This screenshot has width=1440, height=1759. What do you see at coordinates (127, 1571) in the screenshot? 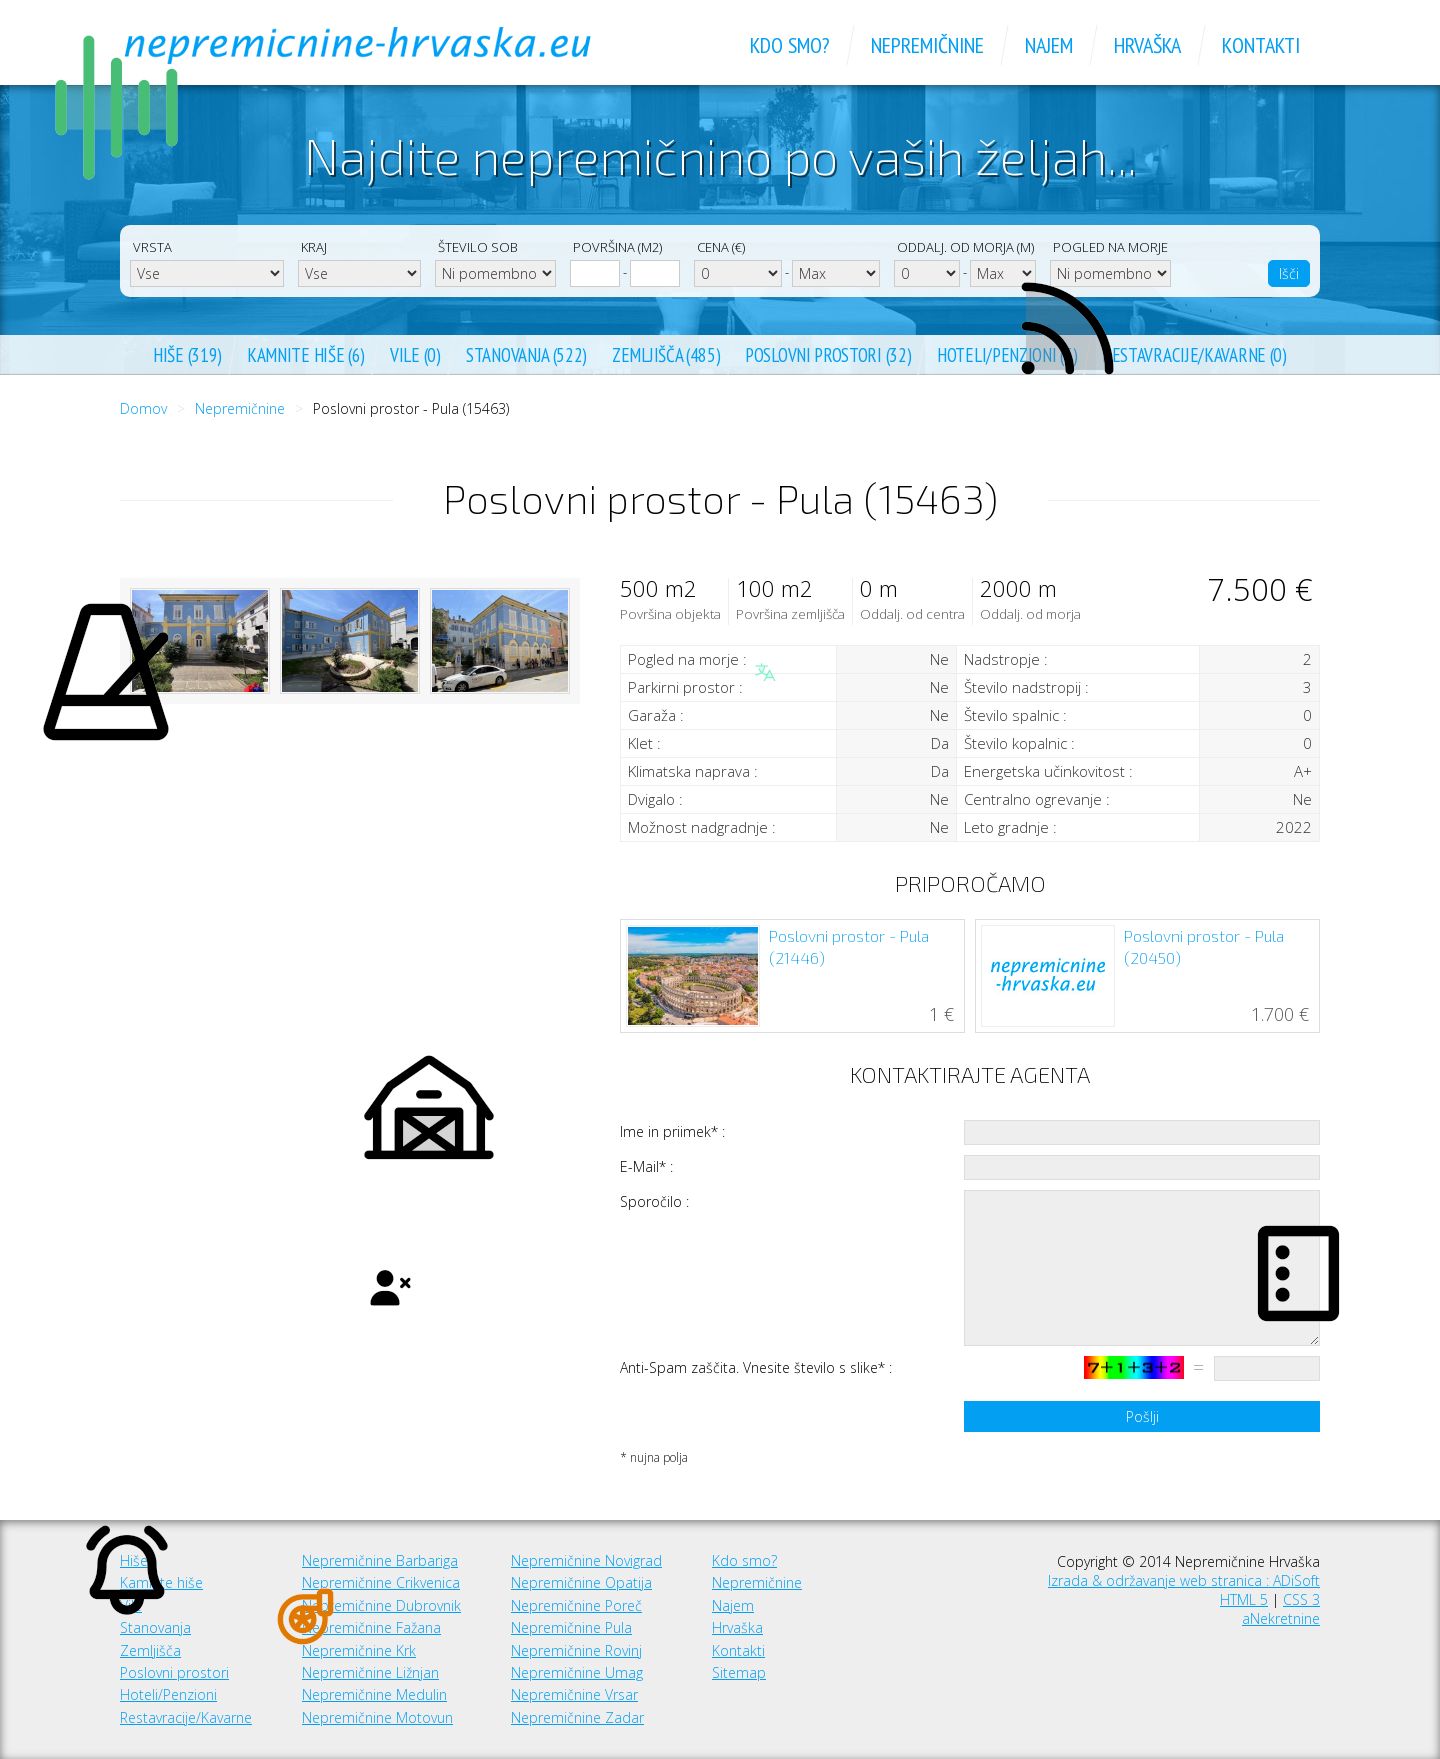
I see `indicates new notifications or alerts` at bounding box center [127, 1571].